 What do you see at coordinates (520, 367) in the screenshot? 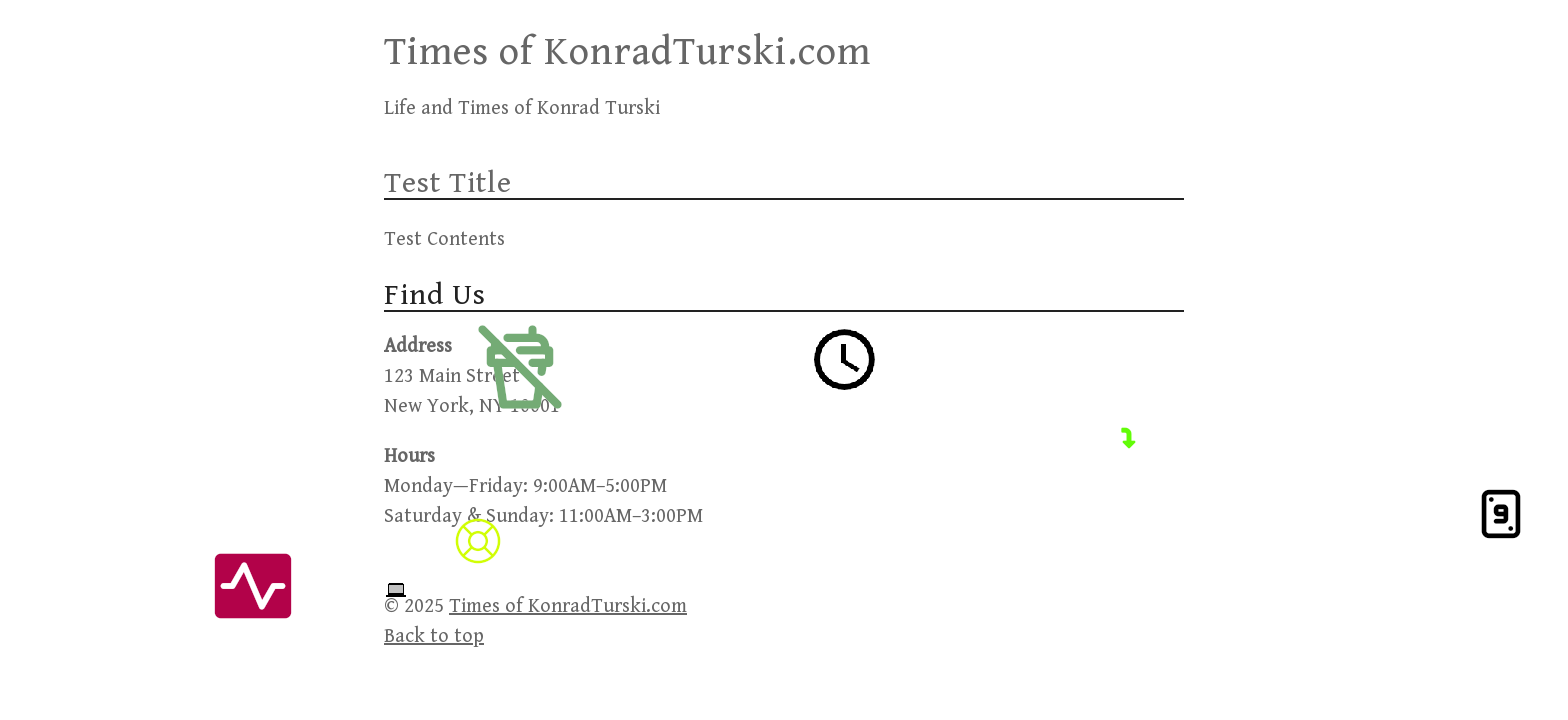
I see `no beverages allowed` at bounding box center [520, 367].